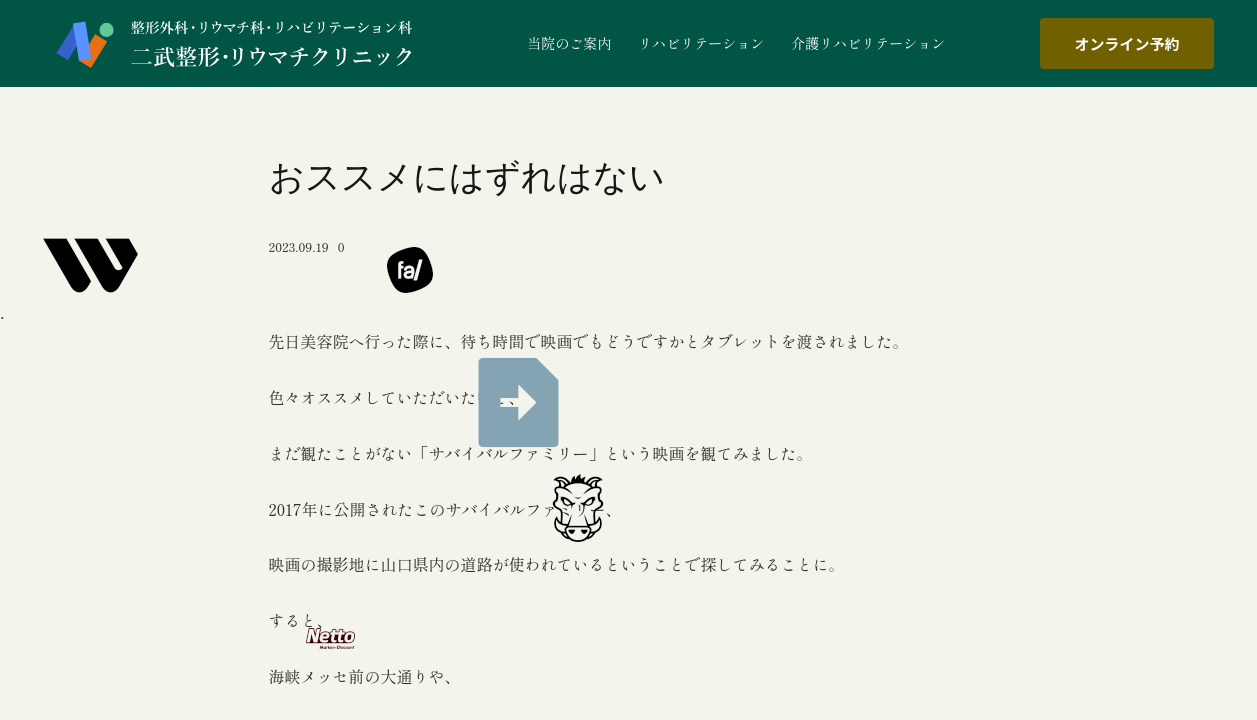 The height and width of the screenshot is (720, 1257). I want to click on open fathom analytics dashboard, so click(410, 270).